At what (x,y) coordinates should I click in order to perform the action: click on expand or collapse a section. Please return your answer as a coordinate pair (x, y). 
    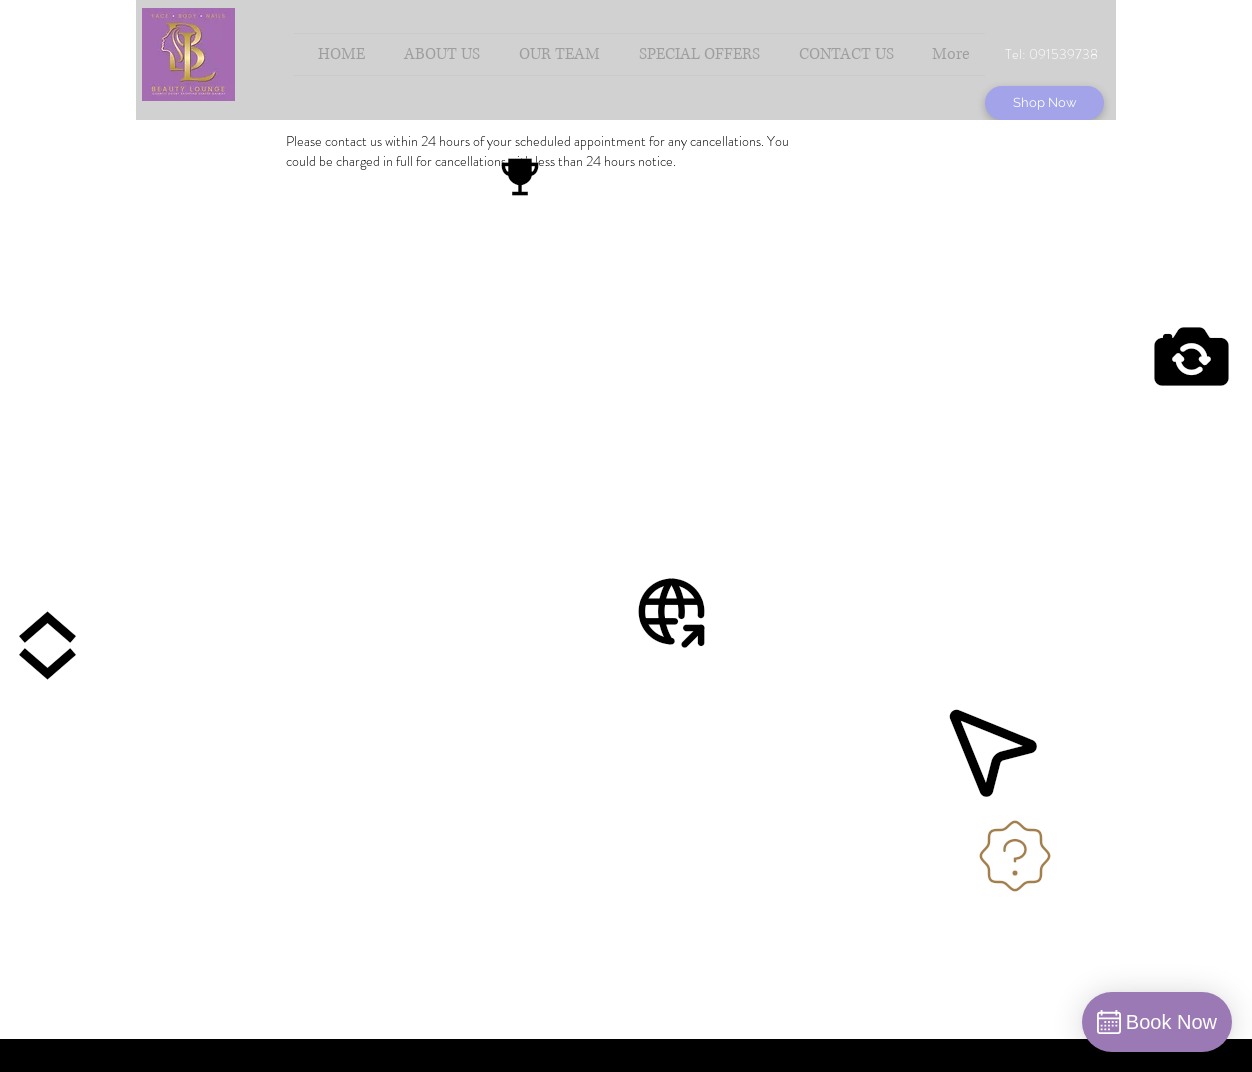
    Looking at the image, I should click on (47, 645).